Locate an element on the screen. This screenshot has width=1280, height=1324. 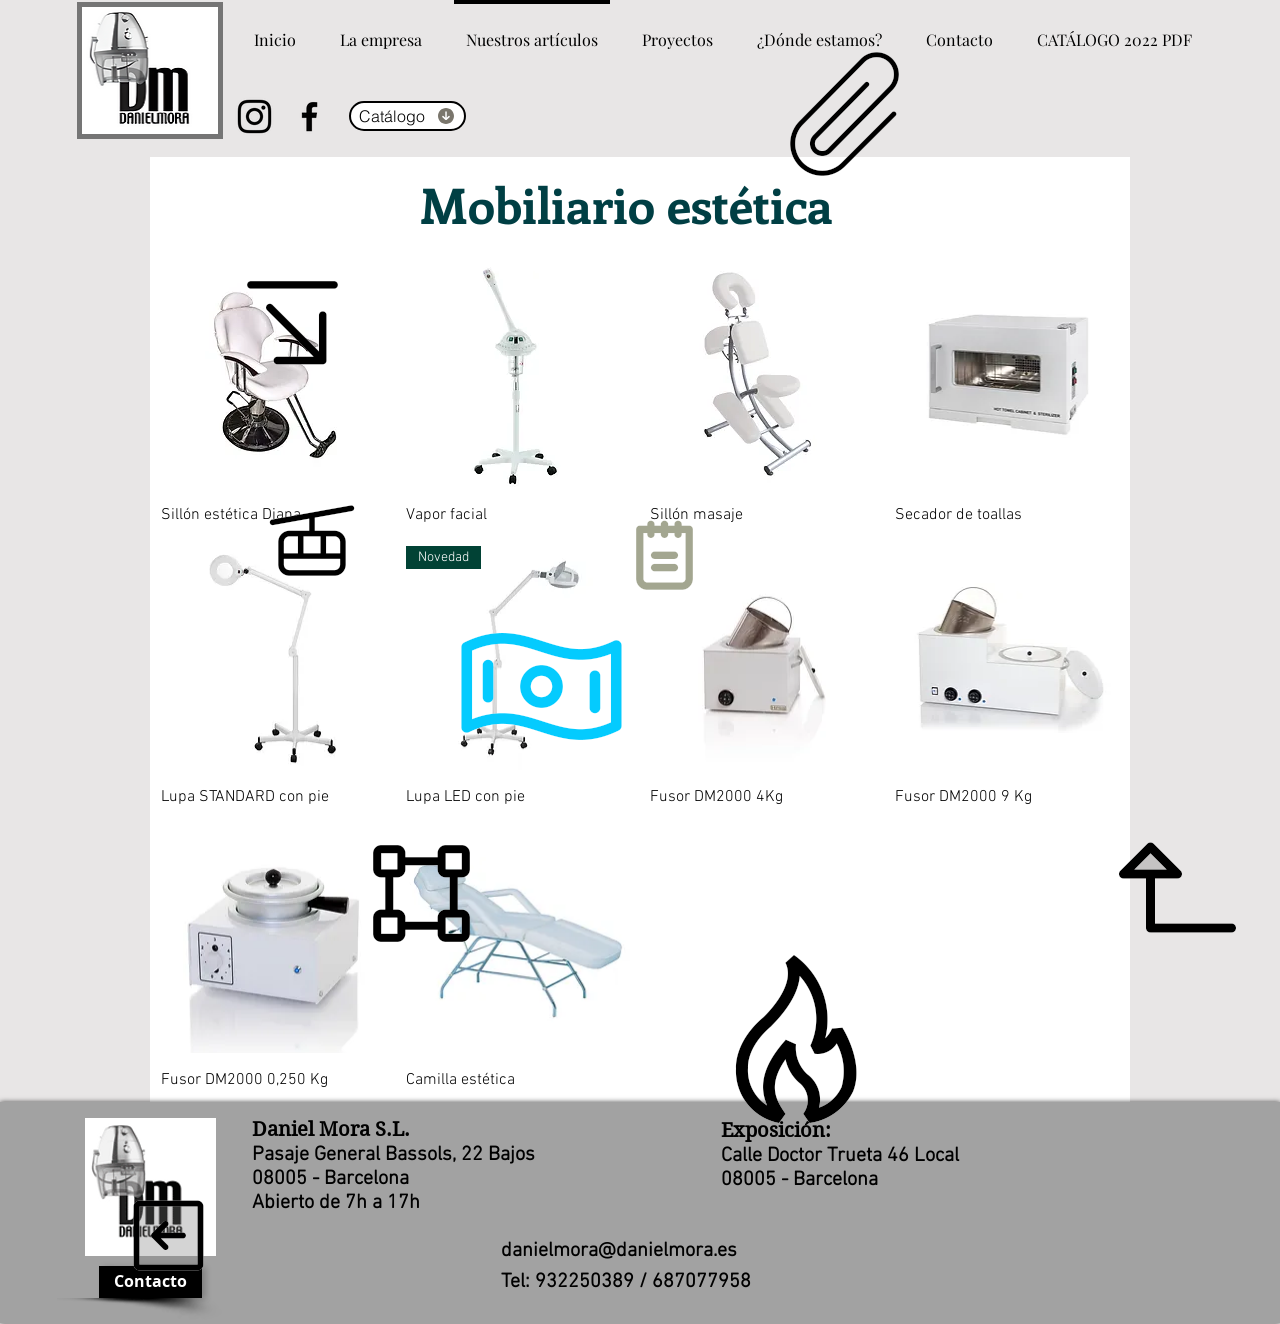
go back and return to top is located at coordinates (1173, 892).